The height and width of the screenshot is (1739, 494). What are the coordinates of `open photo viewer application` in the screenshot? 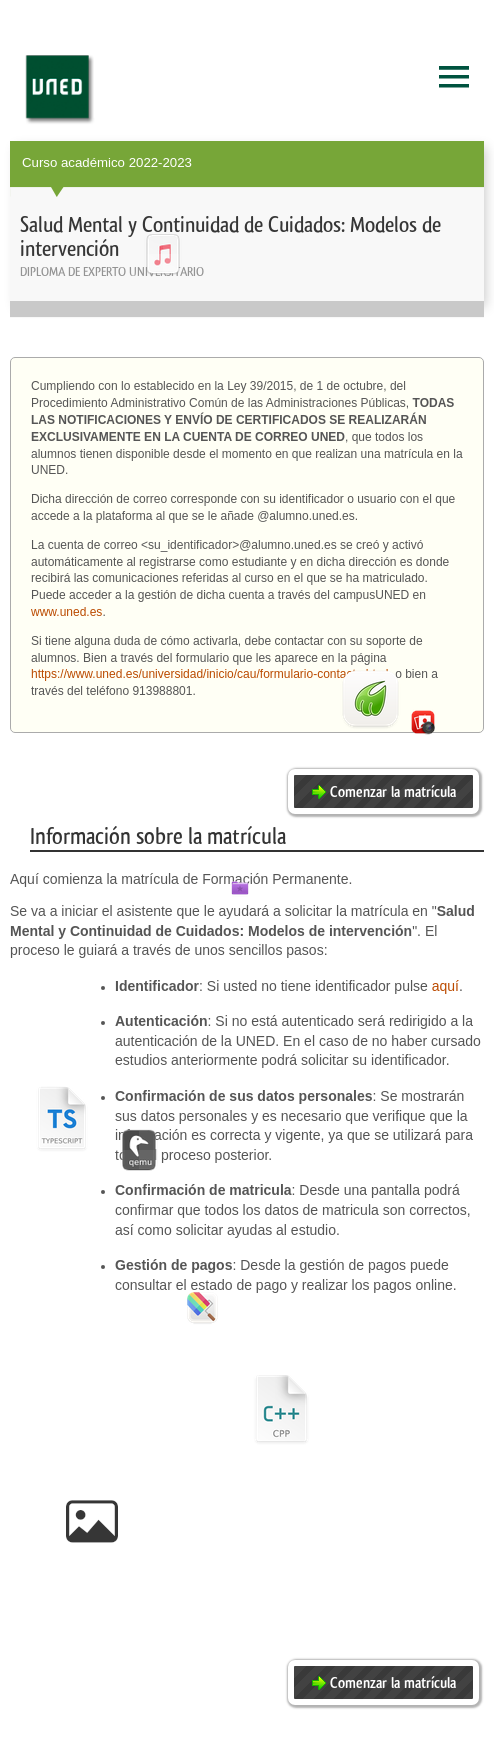 It's located at (92, 1523).